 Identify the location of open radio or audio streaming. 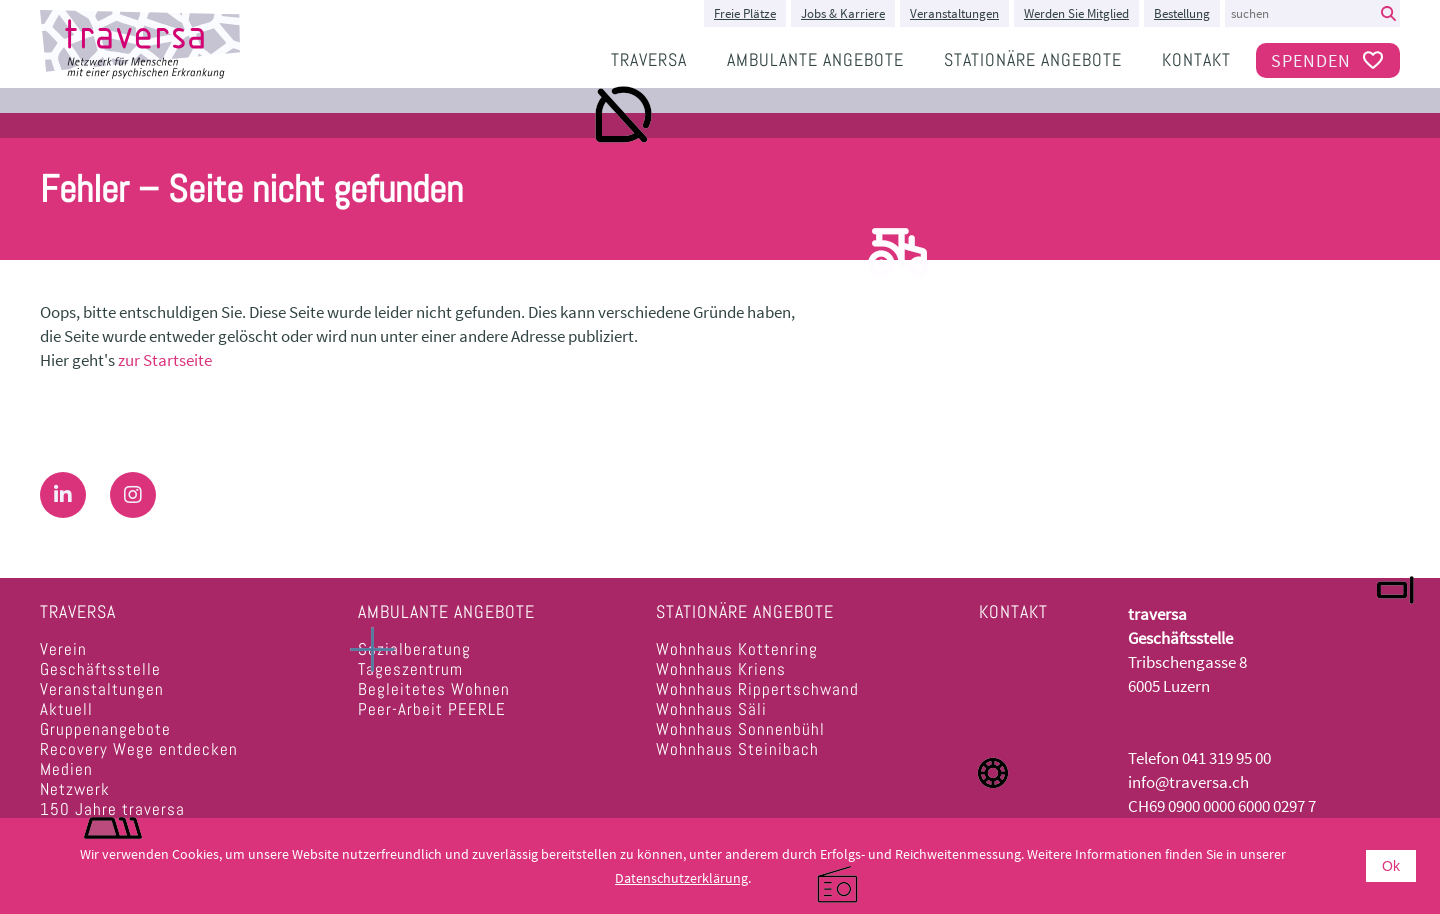
(837, 887).